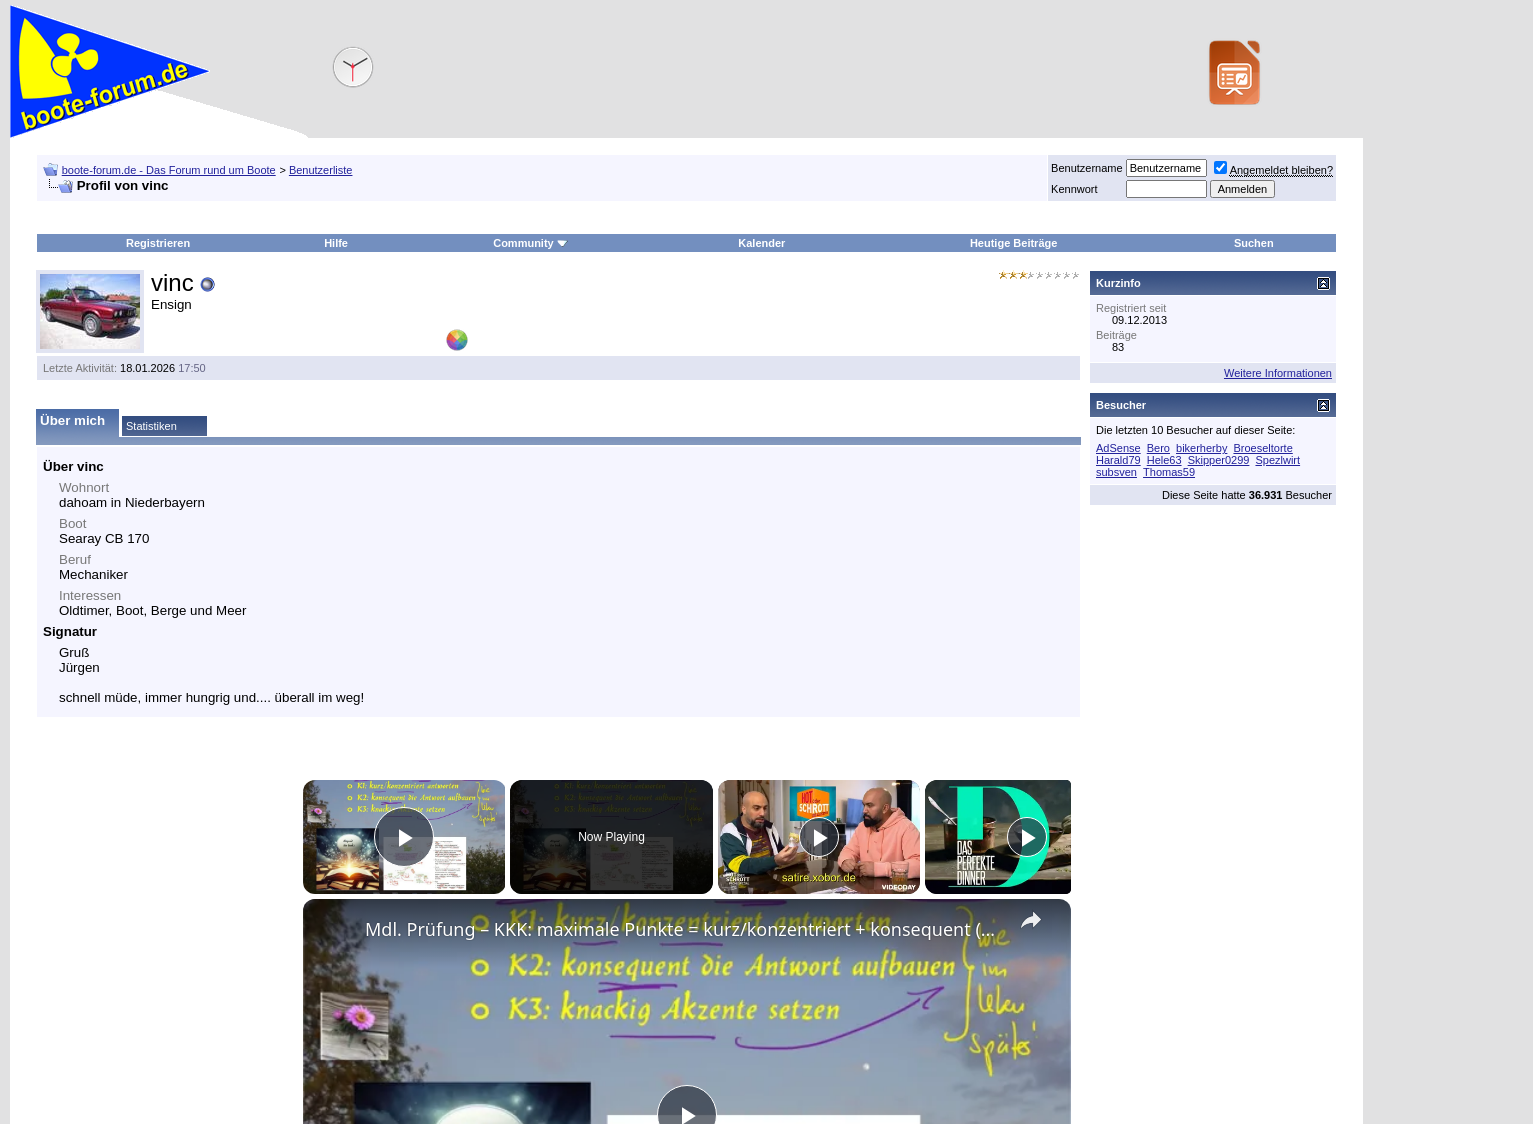  What do you see at coordinates (1234, 72) in the screenshot?
I see `open libreoffice impress presentation software` at bounding box center [1234, 72].